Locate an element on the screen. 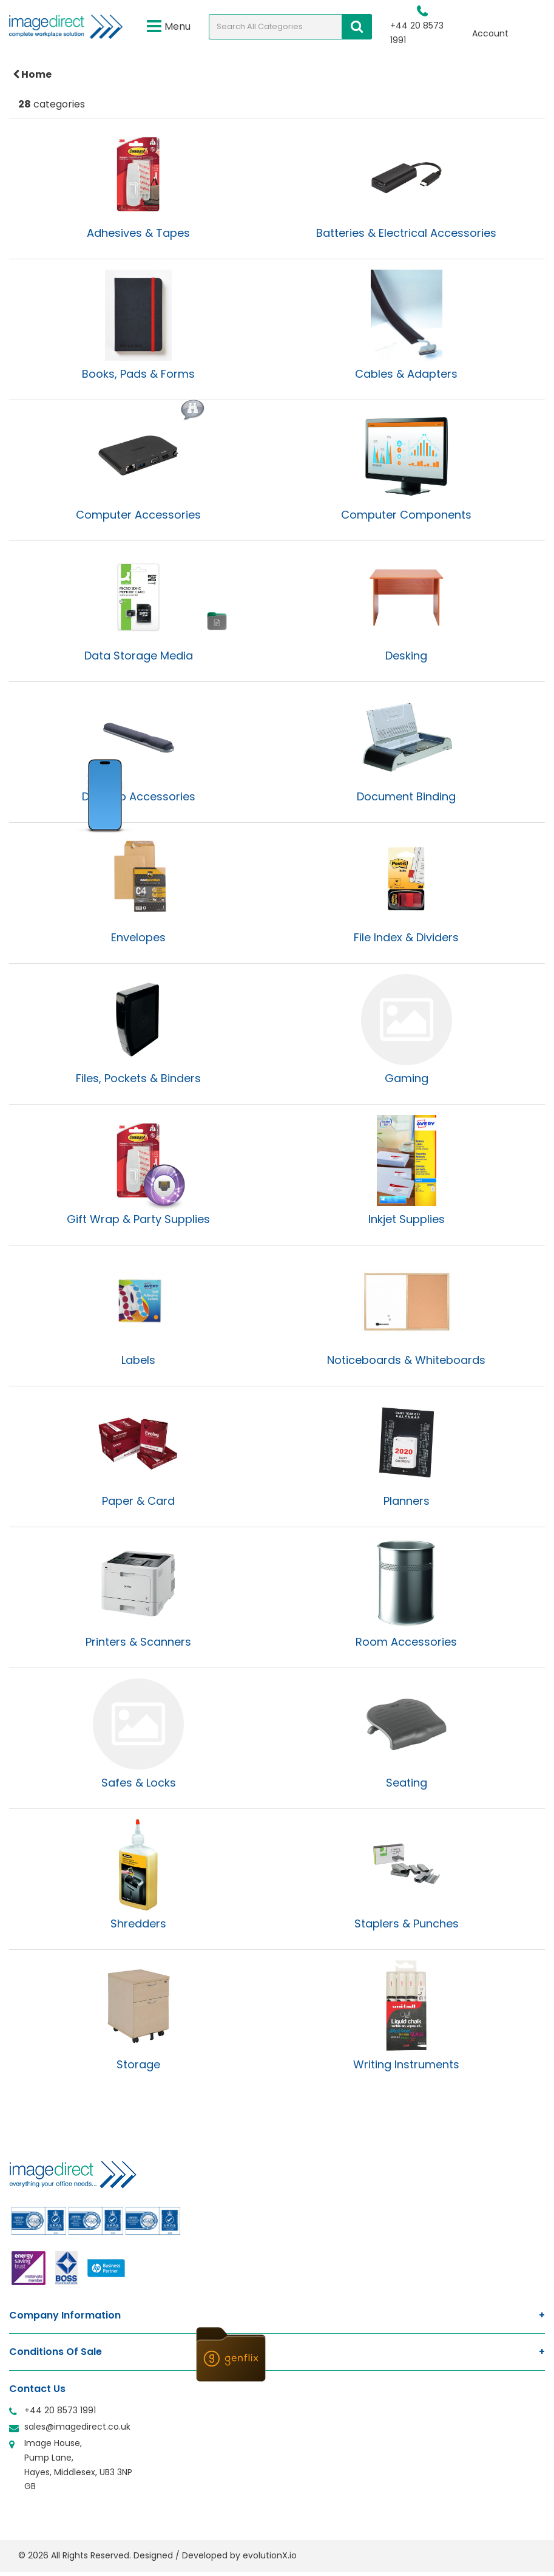 The height and width of the screenshot is (2576, 554). open your documents folder is located at coordinates (217, 621).